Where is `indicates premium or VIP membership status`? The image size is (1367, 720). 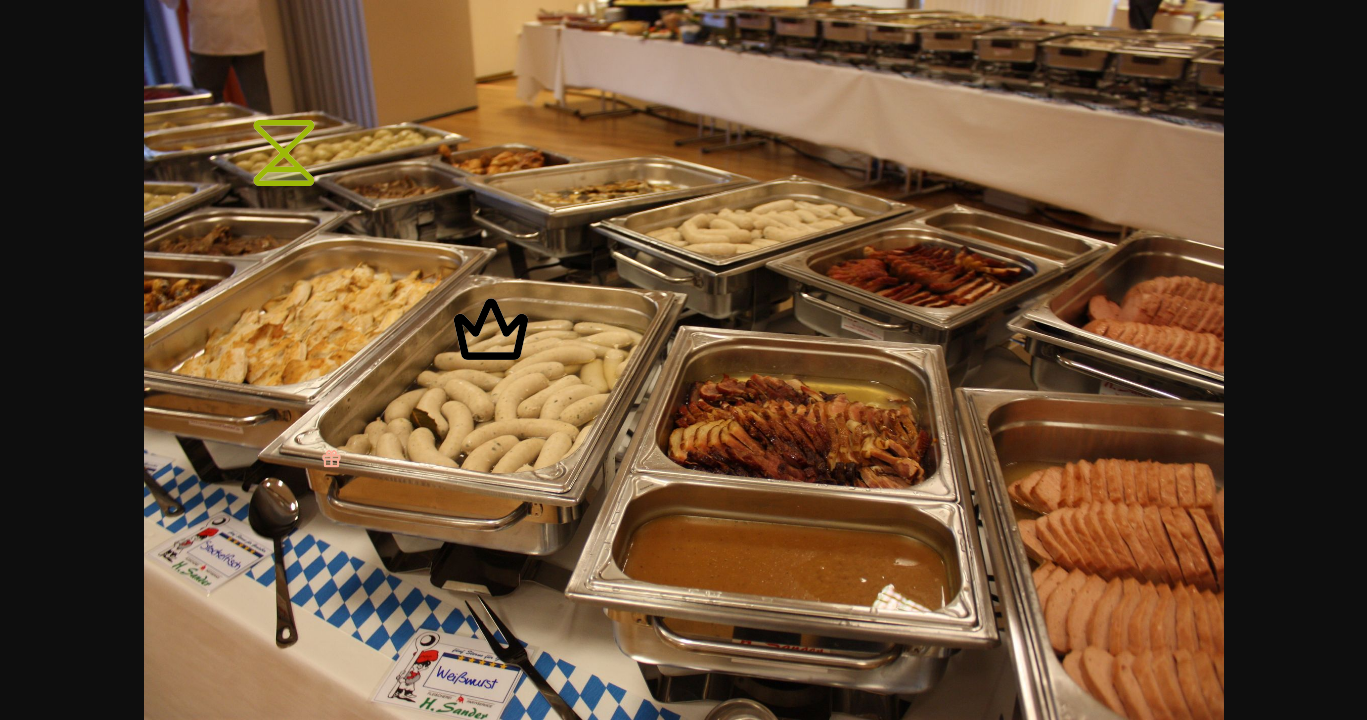 indicates premium or VIP membership status is located at coordinates (491, 333).